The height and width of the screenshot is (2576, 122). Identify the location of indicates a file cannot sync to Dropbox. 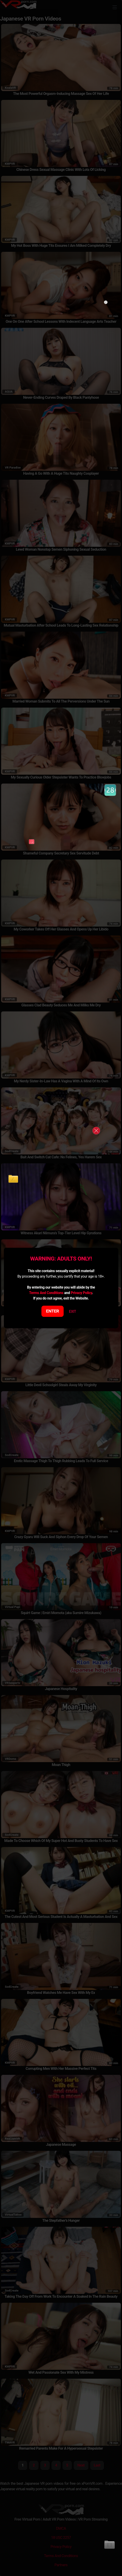
(96, 1130).